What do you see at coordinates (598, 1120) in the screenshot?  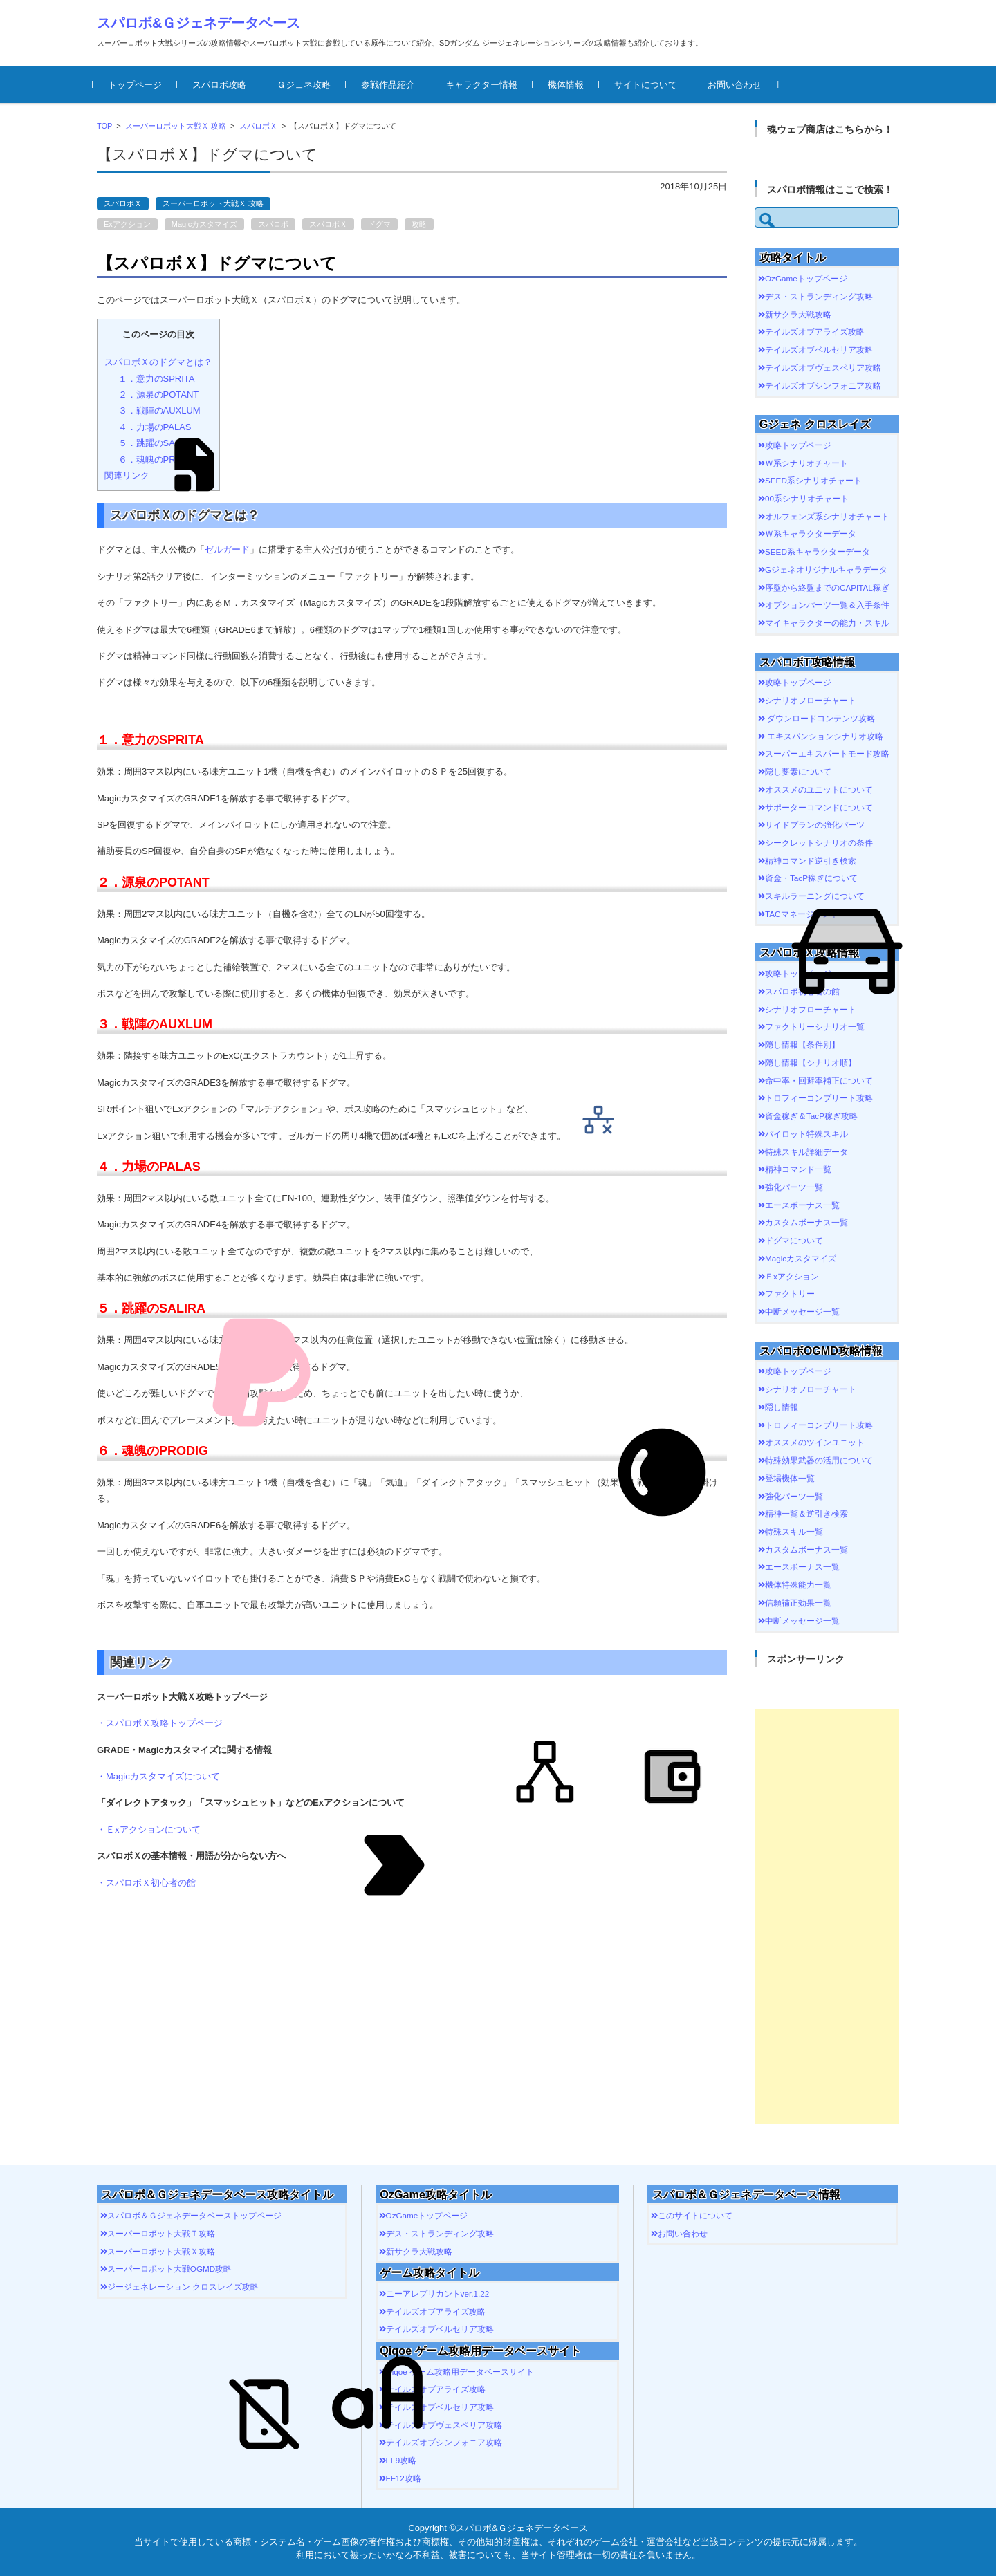 I see `network connection error or failure` at bounding box center [598, 1120].